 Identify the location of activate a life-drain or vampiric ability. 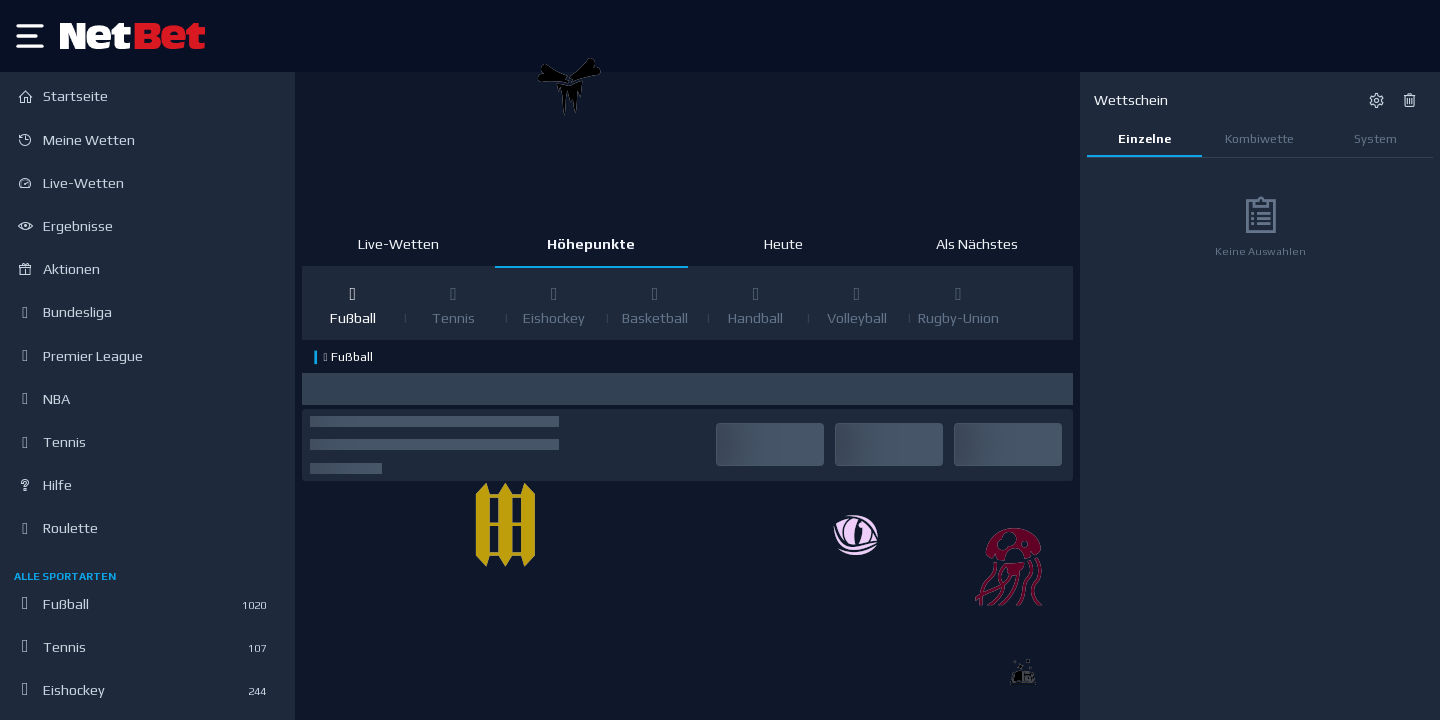
(569, 86).